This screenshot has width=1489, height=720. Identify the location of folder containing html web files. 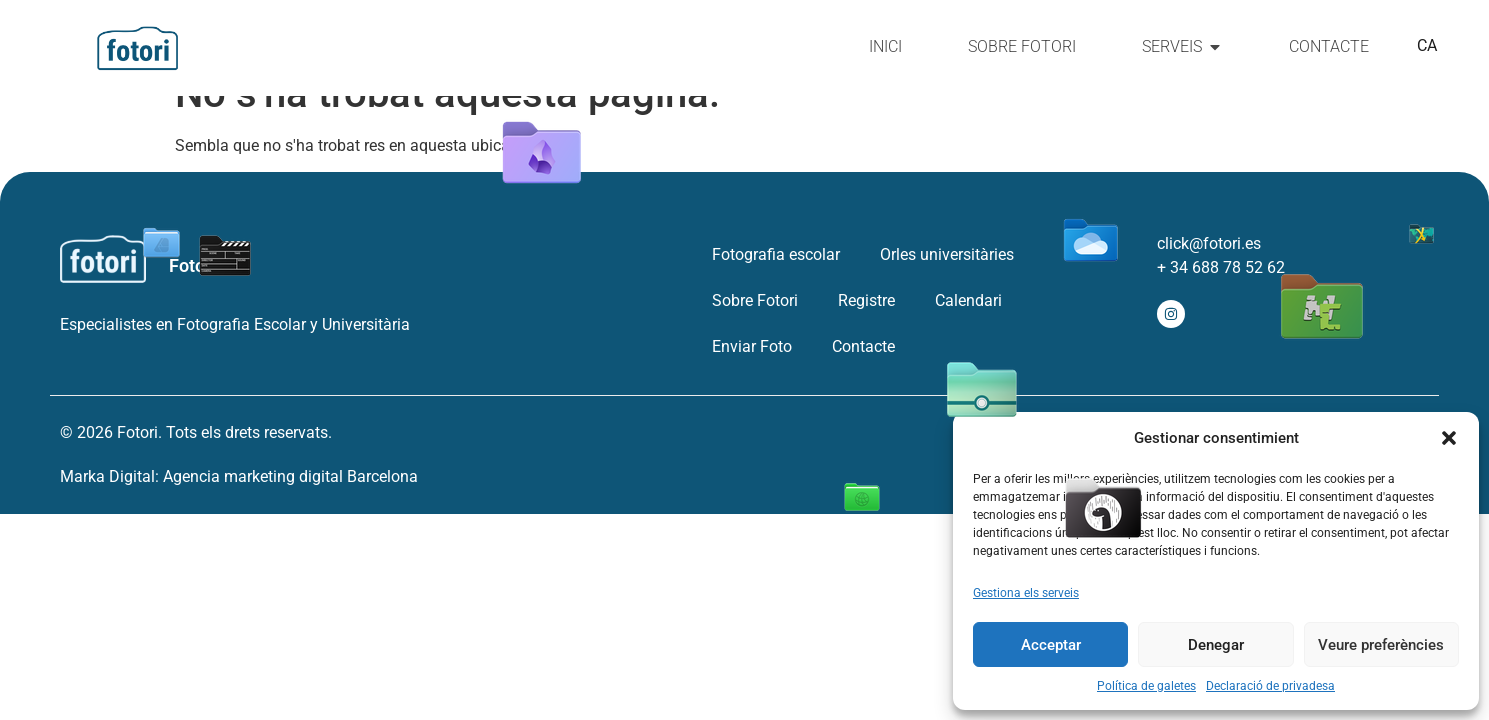
(862, 497).